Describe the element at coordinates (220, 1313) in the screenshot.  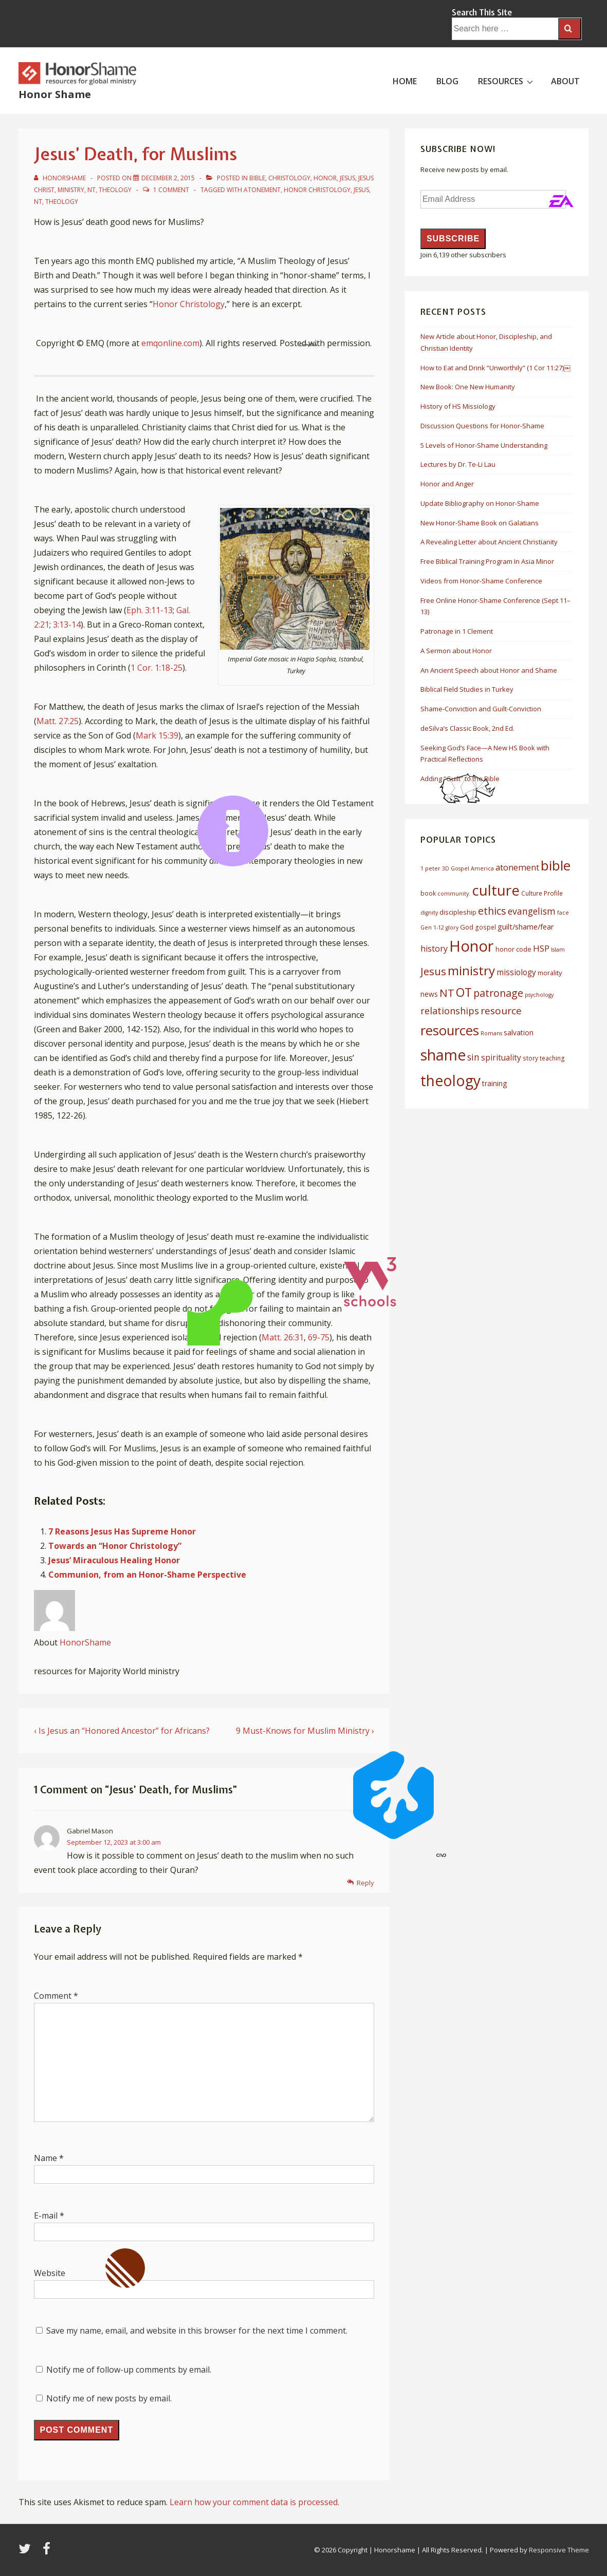
I see `render cloud platform logo` at that location.